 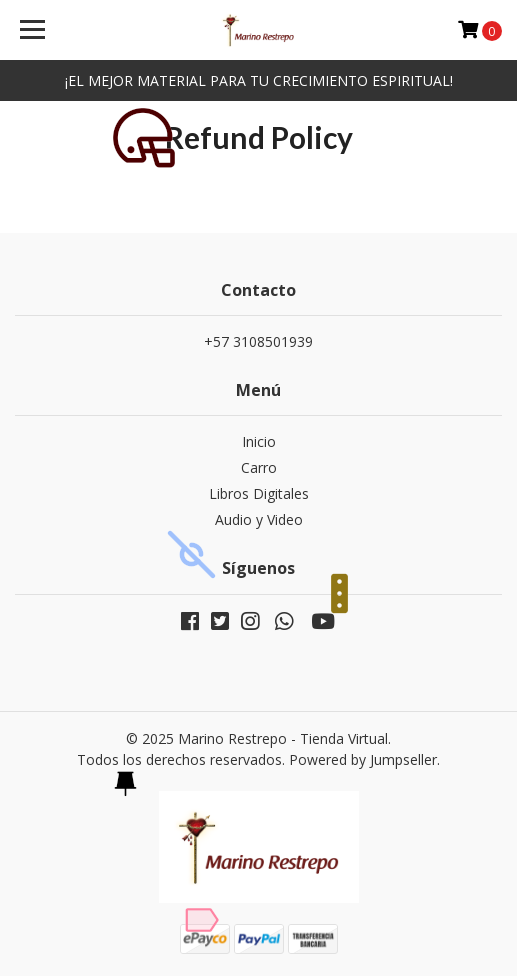 I want to click on open more options menu, so click(x=339, y=593).